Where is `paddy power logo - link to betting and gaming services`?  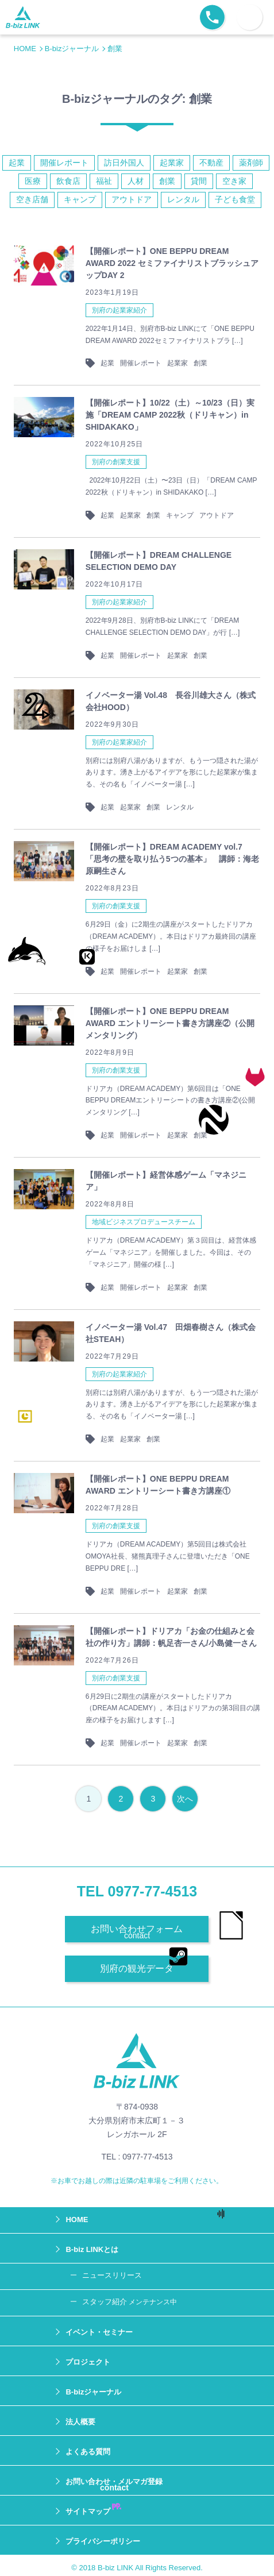 paddy power logo - link to betting and gaming services is located at coordinates (117, 2506).